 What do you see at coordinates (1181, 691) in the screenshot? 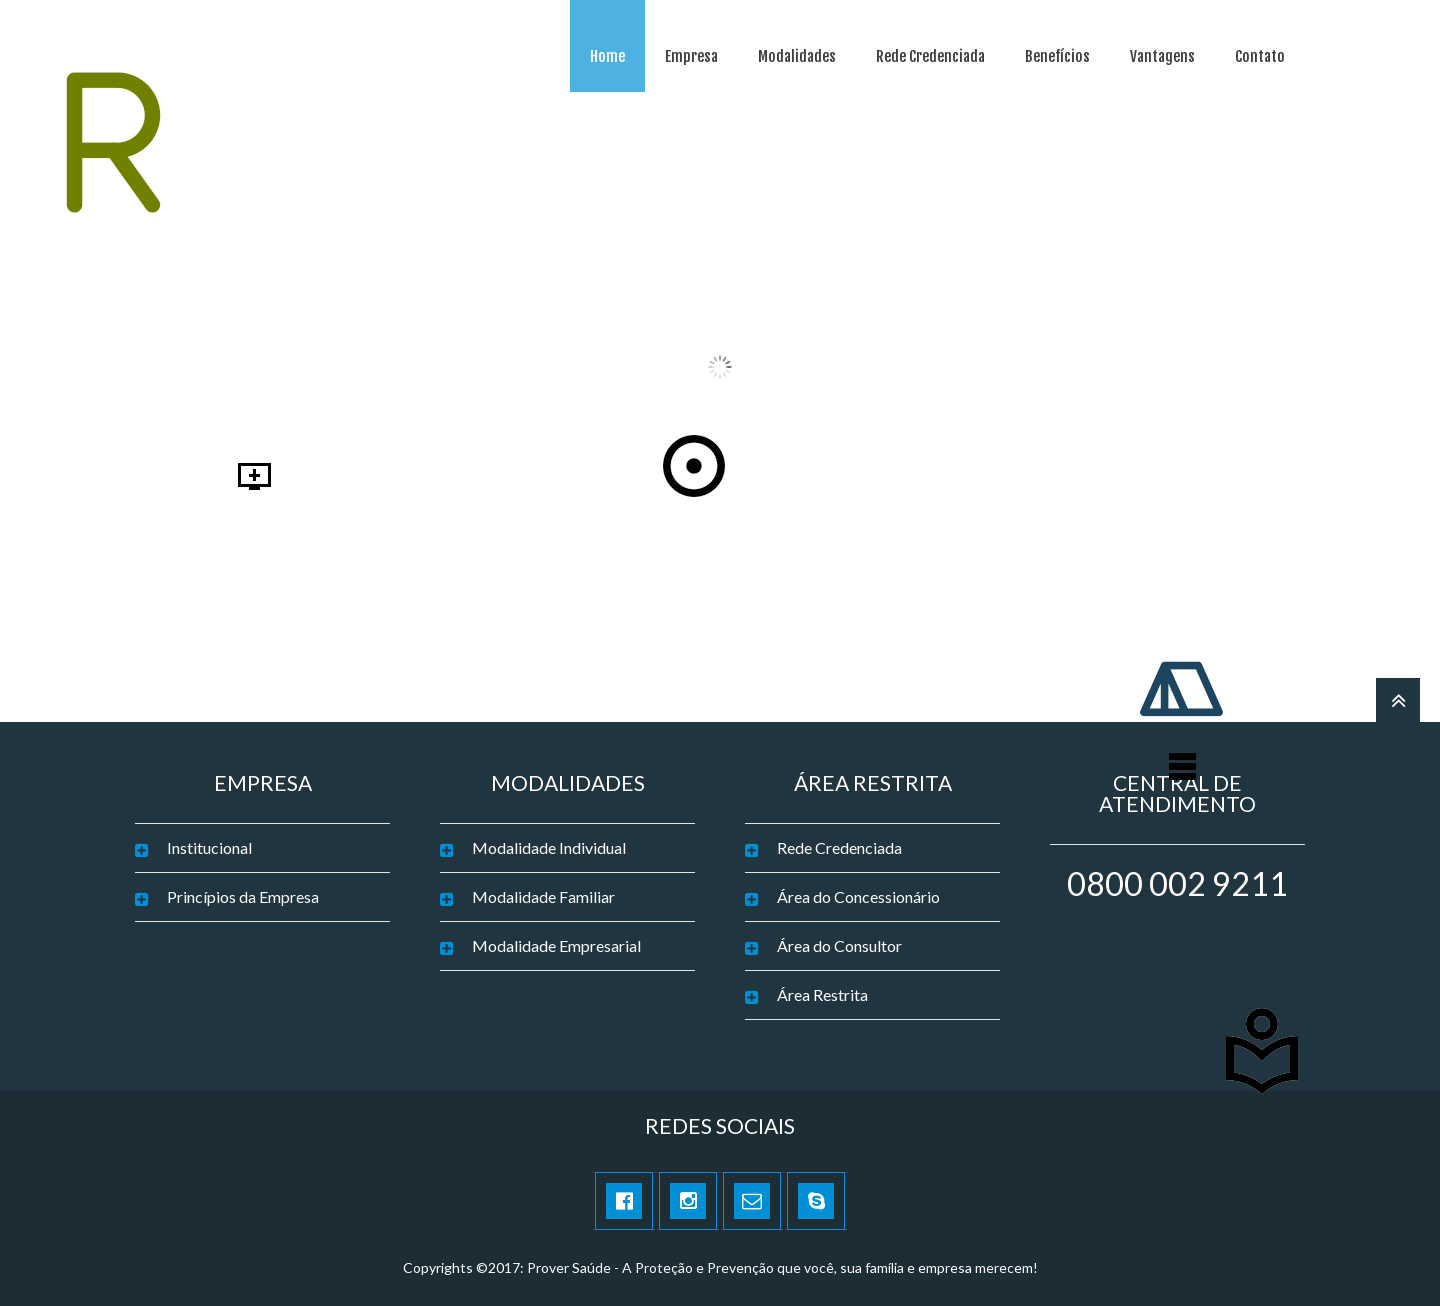
I see `access camping or outdoor activity features` at bounding box center [1181, 691].